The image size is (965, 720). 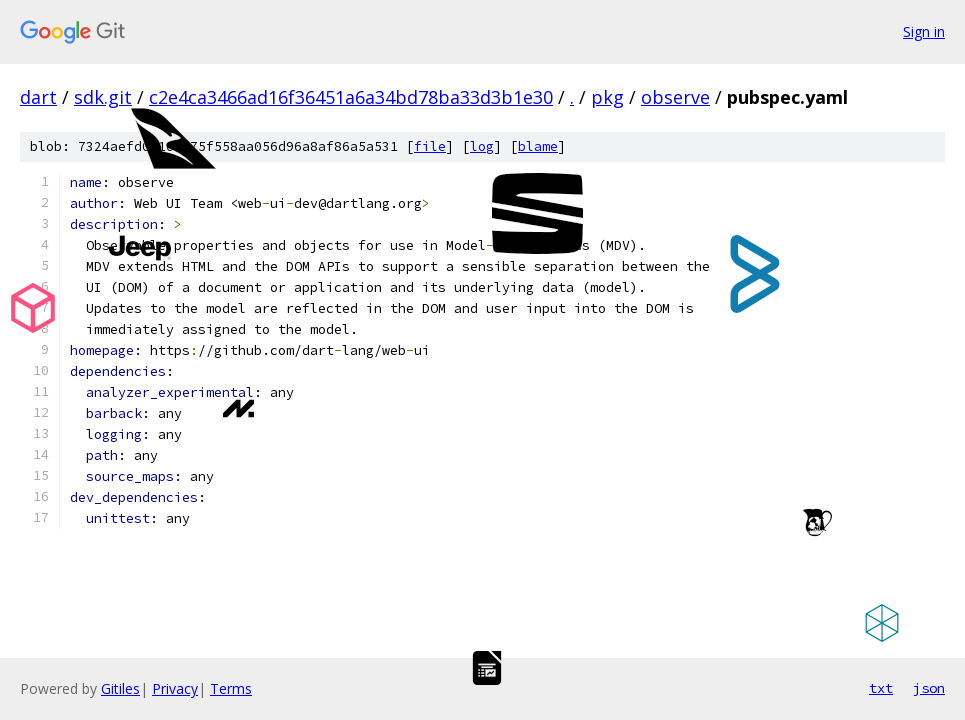 What do you see at coordinates (882, 623) in the screenshot?
I see `vfairs virtual events platform logo` at bounding box center [882, 623].